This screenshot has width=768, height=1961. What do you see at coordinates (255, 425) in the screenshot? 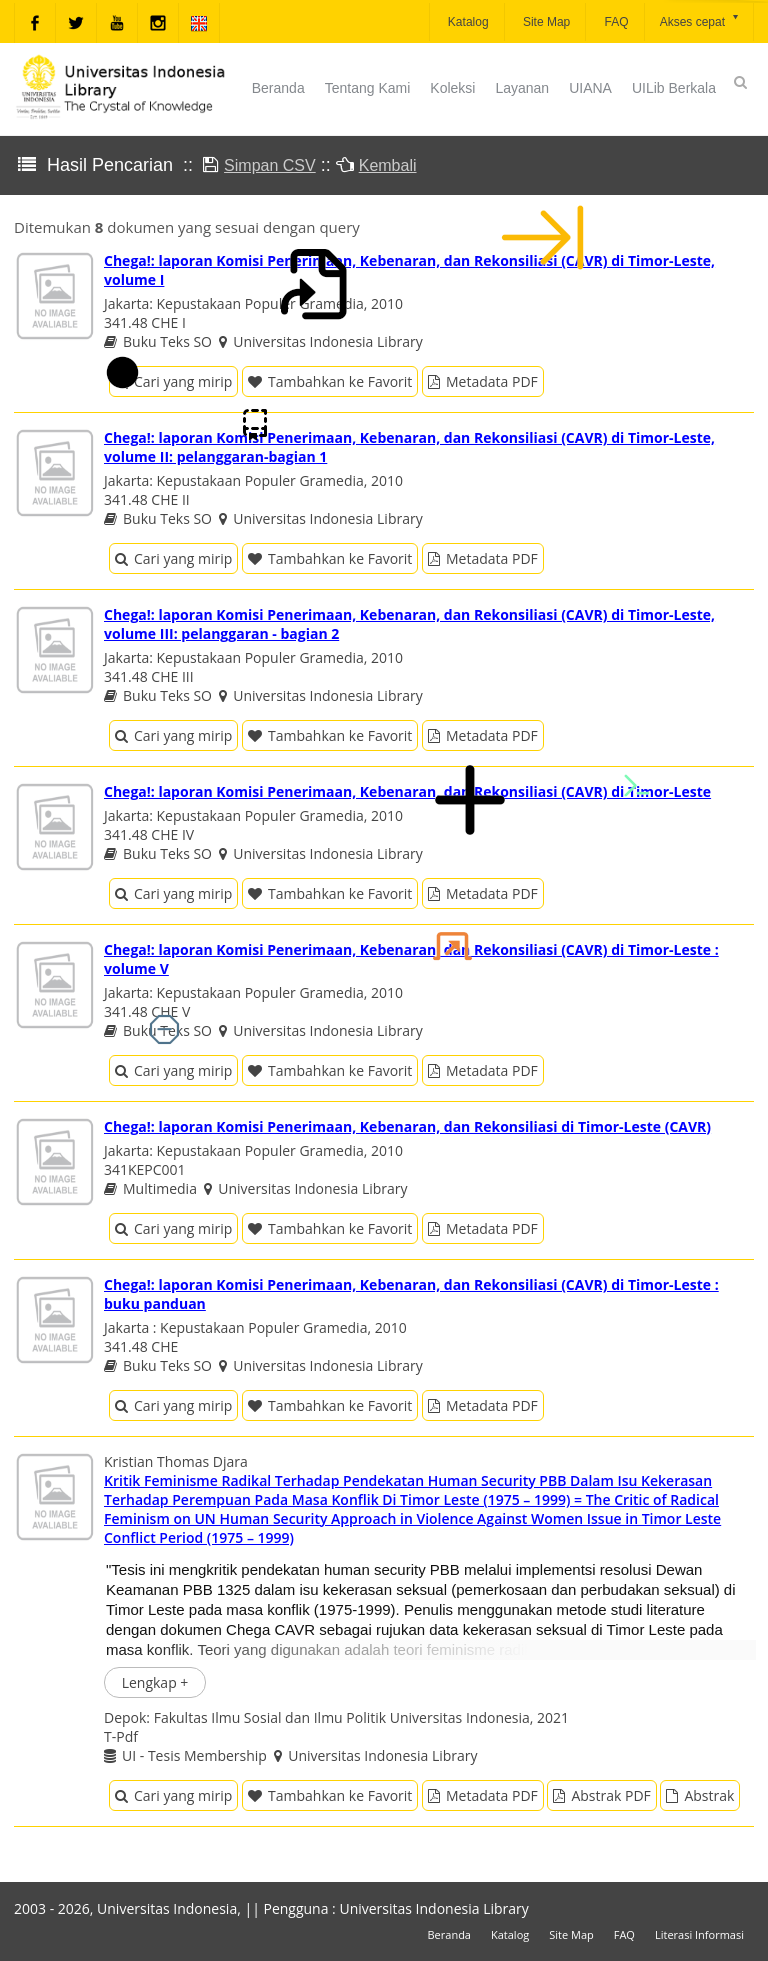
I see `create a new repository from template` at bounding box center [255, 425].